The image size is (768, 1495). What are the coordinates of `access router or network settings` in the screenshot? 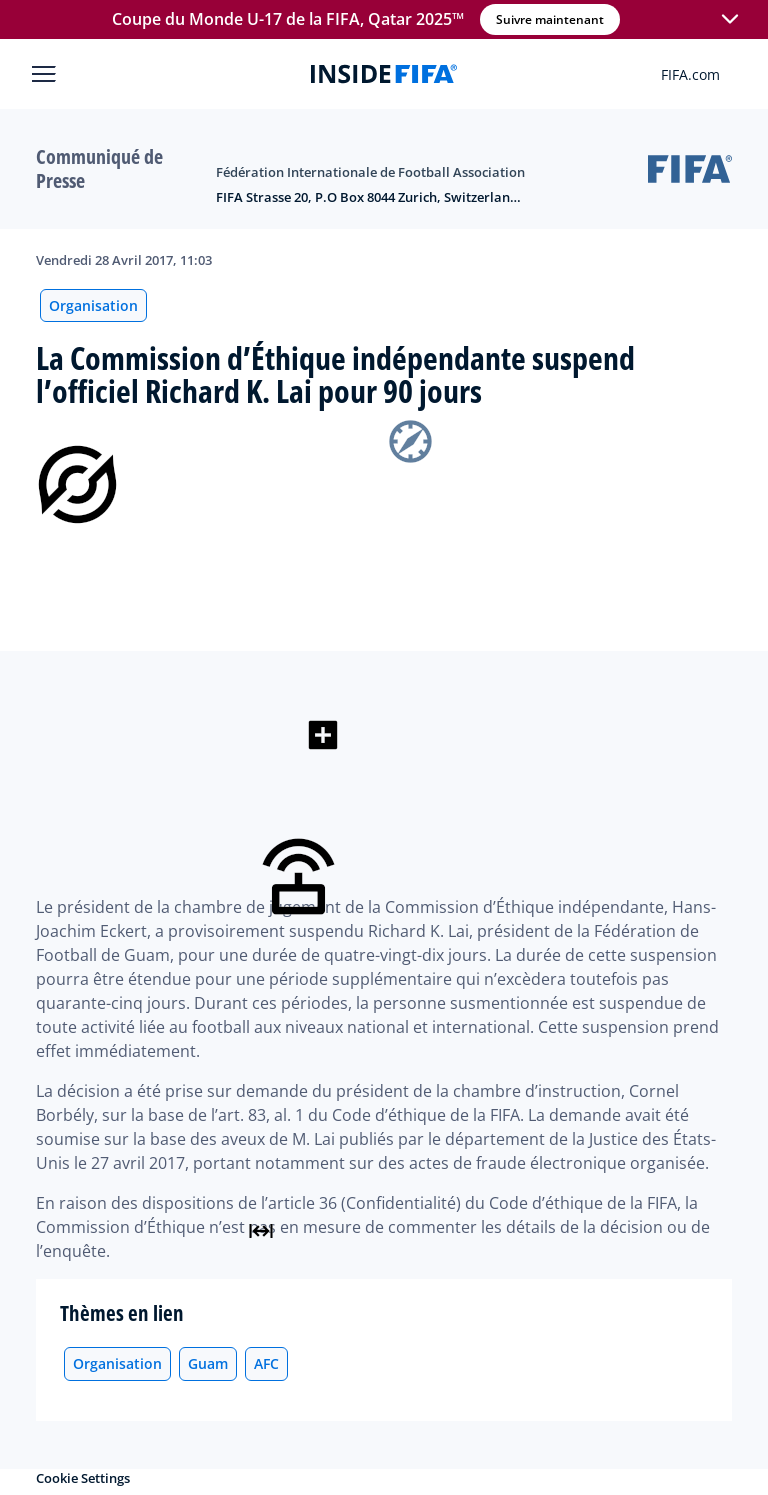 It's located at (298, 876).